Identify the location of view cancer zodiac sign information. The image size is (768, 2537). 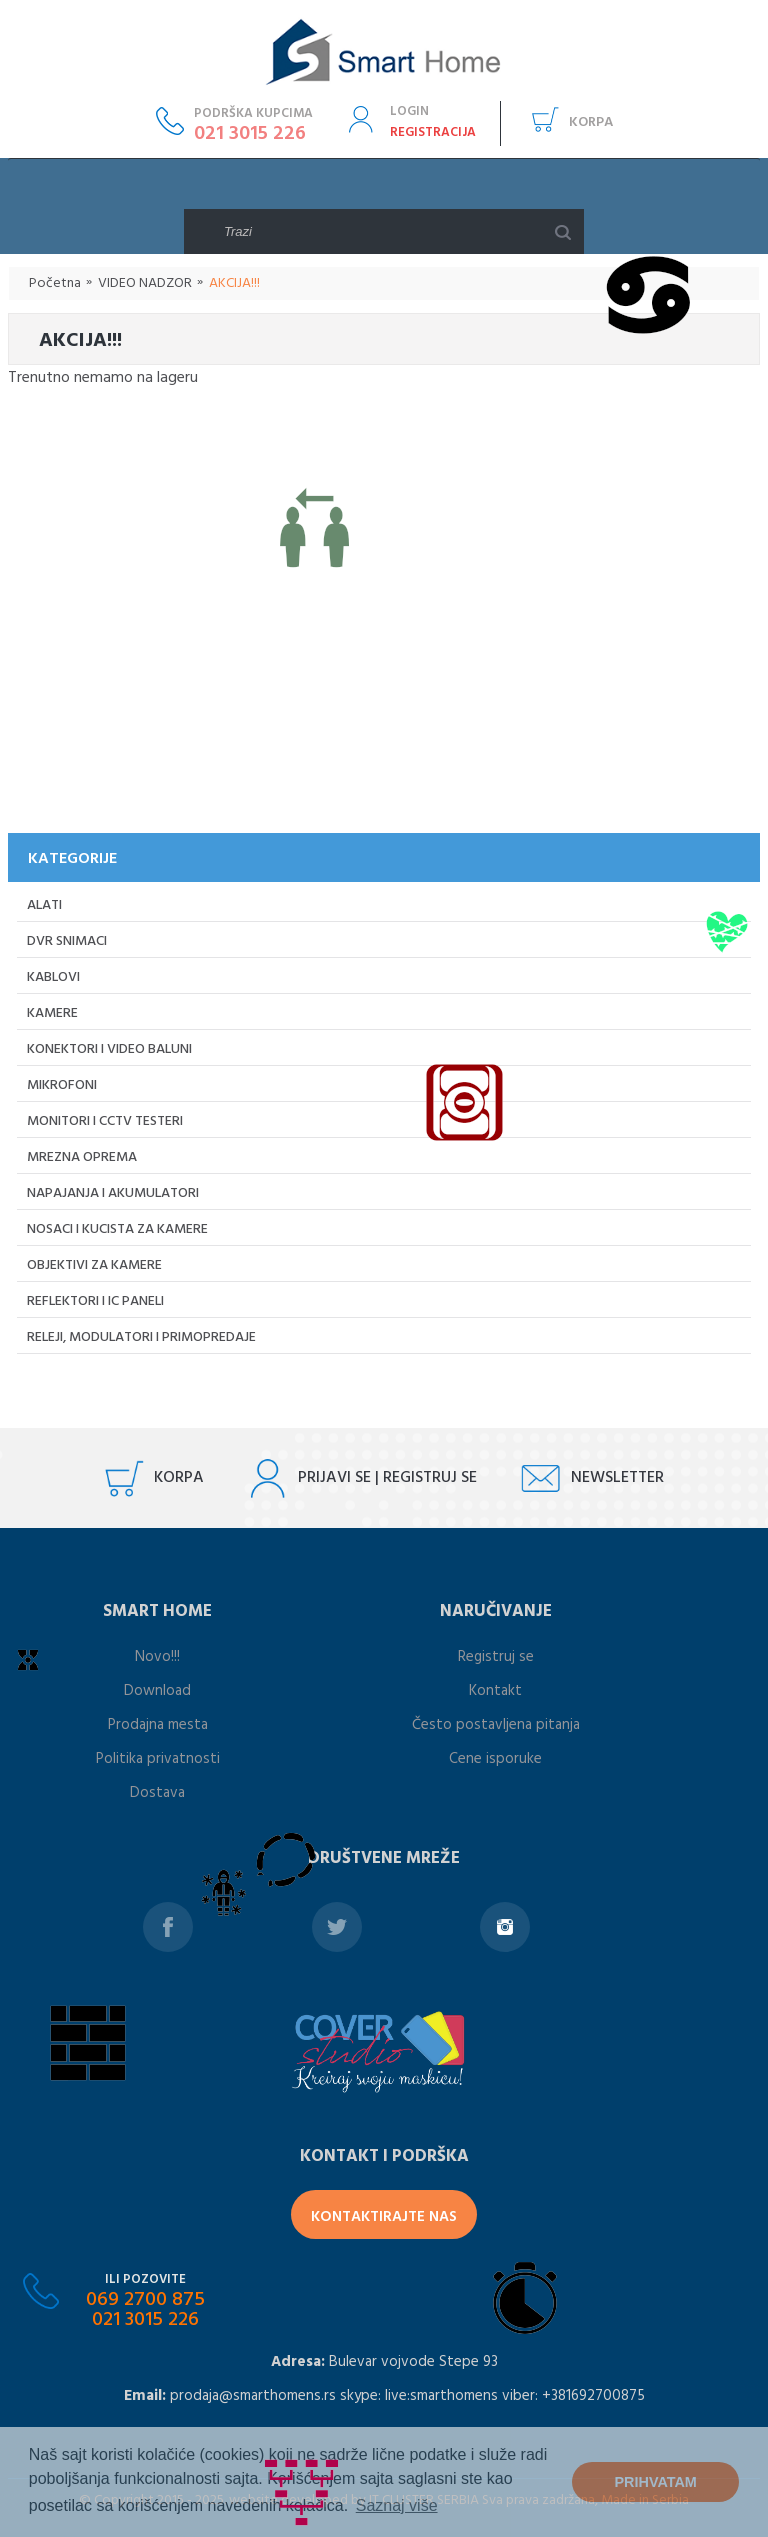
(648, 295).